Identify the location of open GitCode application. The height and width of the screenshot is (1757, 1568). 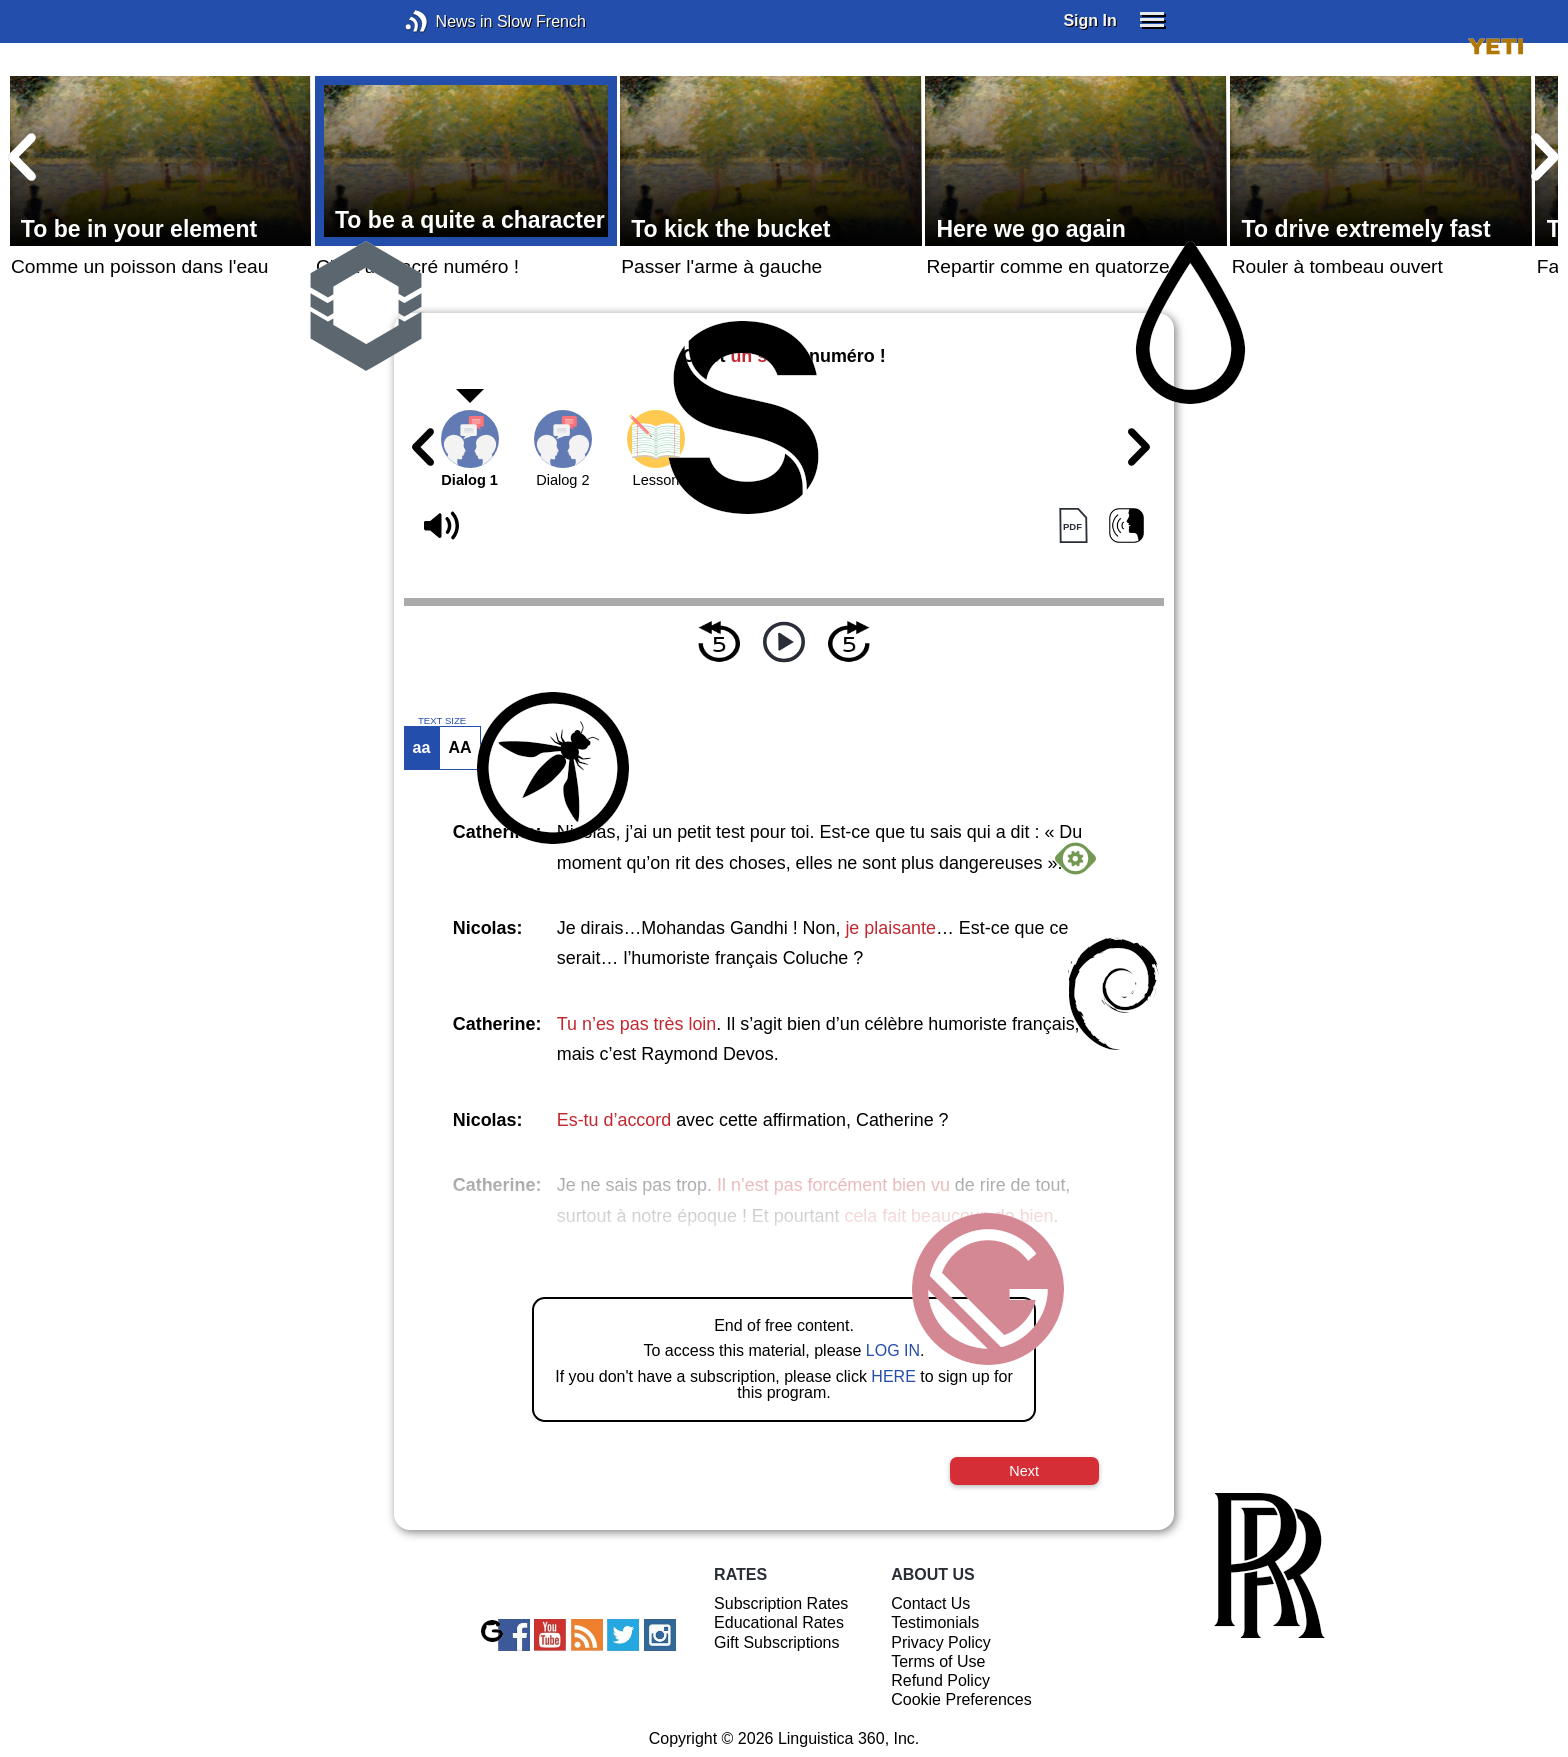
(492, 1631).